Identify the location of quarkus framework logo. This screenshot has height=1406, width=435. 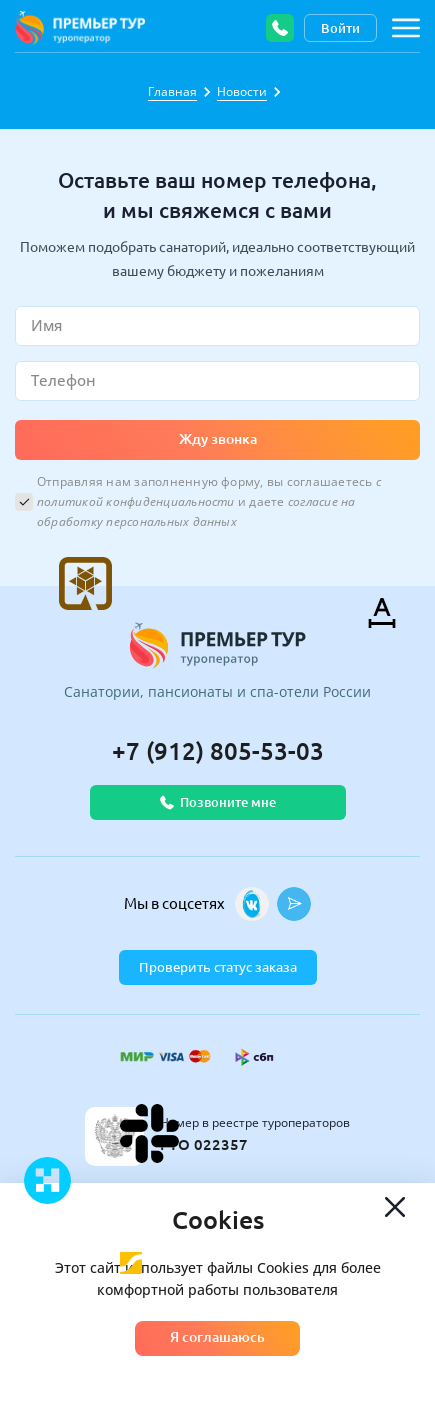
(85, 583).